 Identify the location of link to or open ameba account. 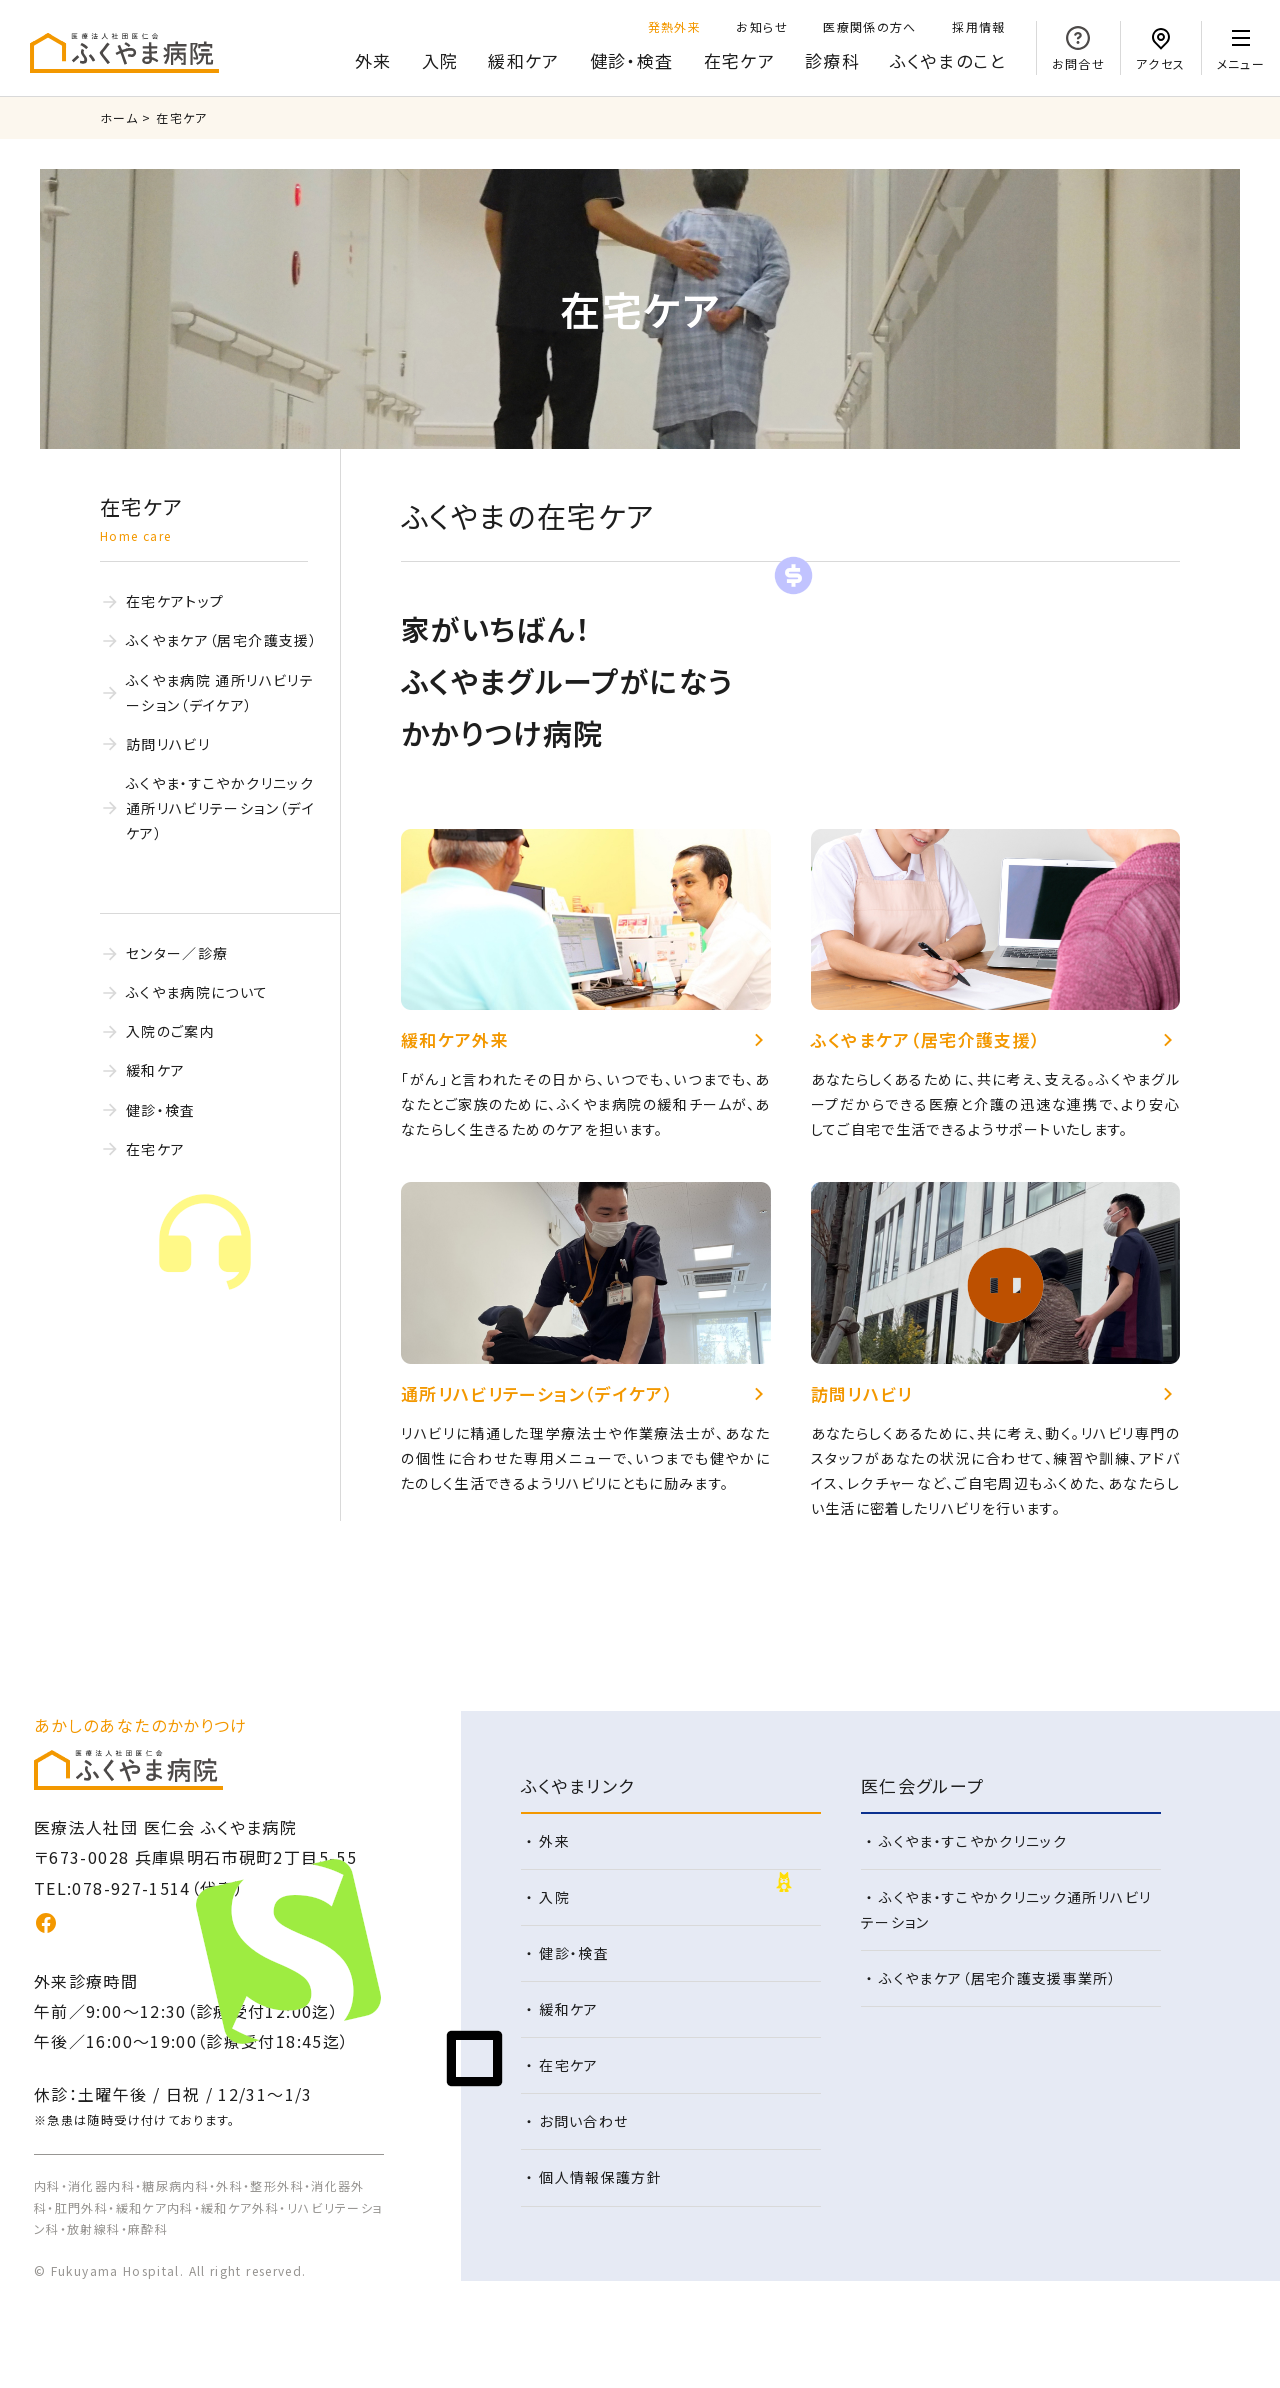
(784, 1882).